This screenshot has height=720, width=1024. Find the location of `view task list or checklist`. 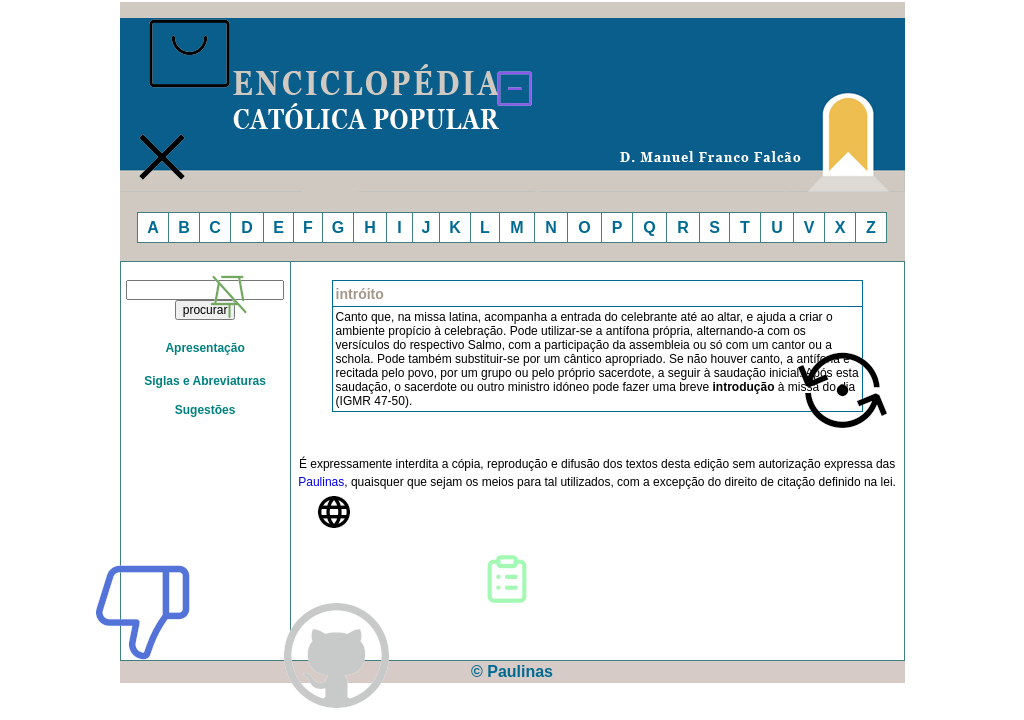

view task list or checklist is located at coordinates (507, 579).